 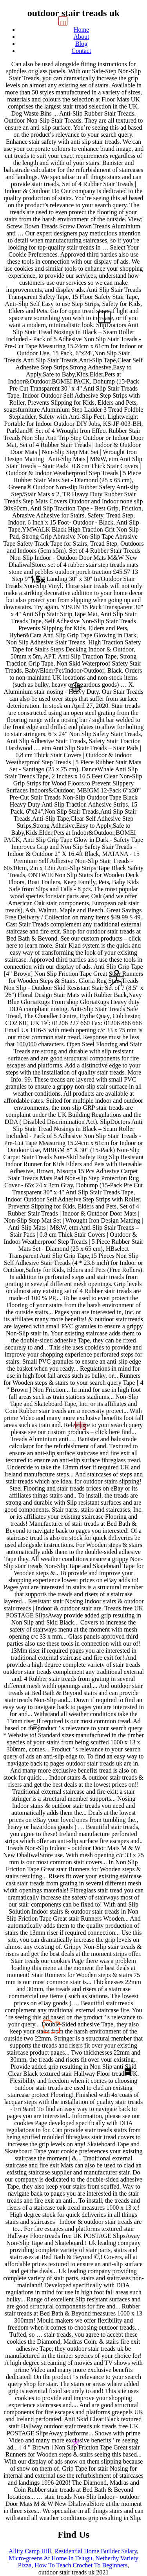 I want to click on end the current call, so click(x=35, y=1728).